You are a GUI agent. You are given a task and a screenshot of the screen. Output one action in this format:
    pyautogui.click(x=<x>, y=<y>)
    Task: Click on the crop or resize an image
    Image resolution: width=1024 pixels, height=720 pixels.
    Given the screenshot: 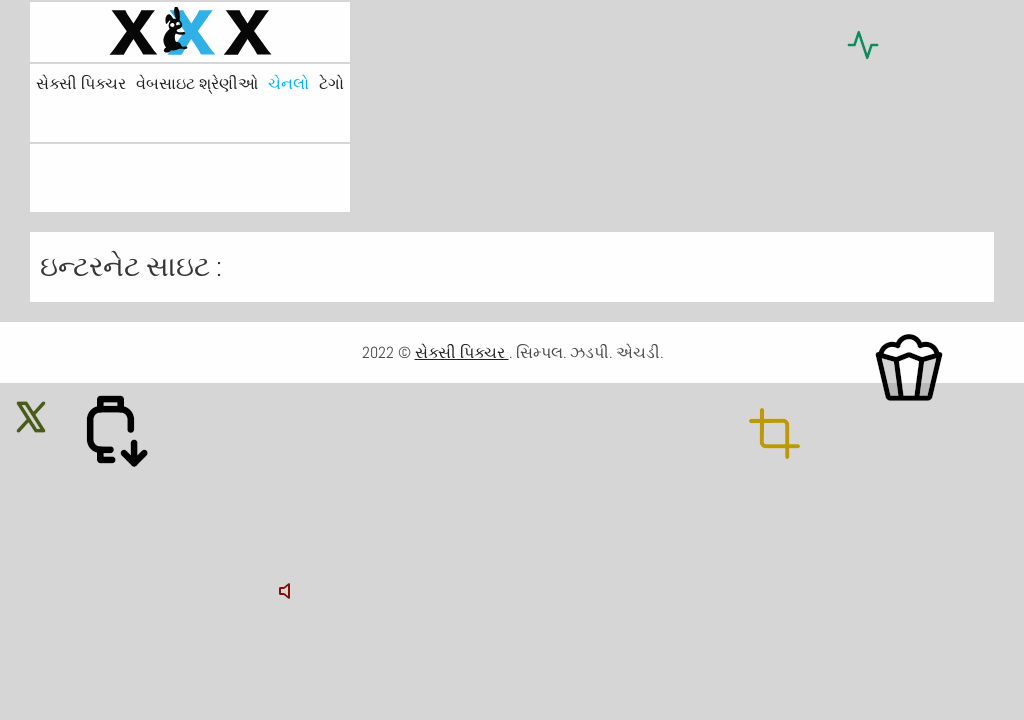 What is the action you would take?
    pyautogui.click(x=774, y=433)
    